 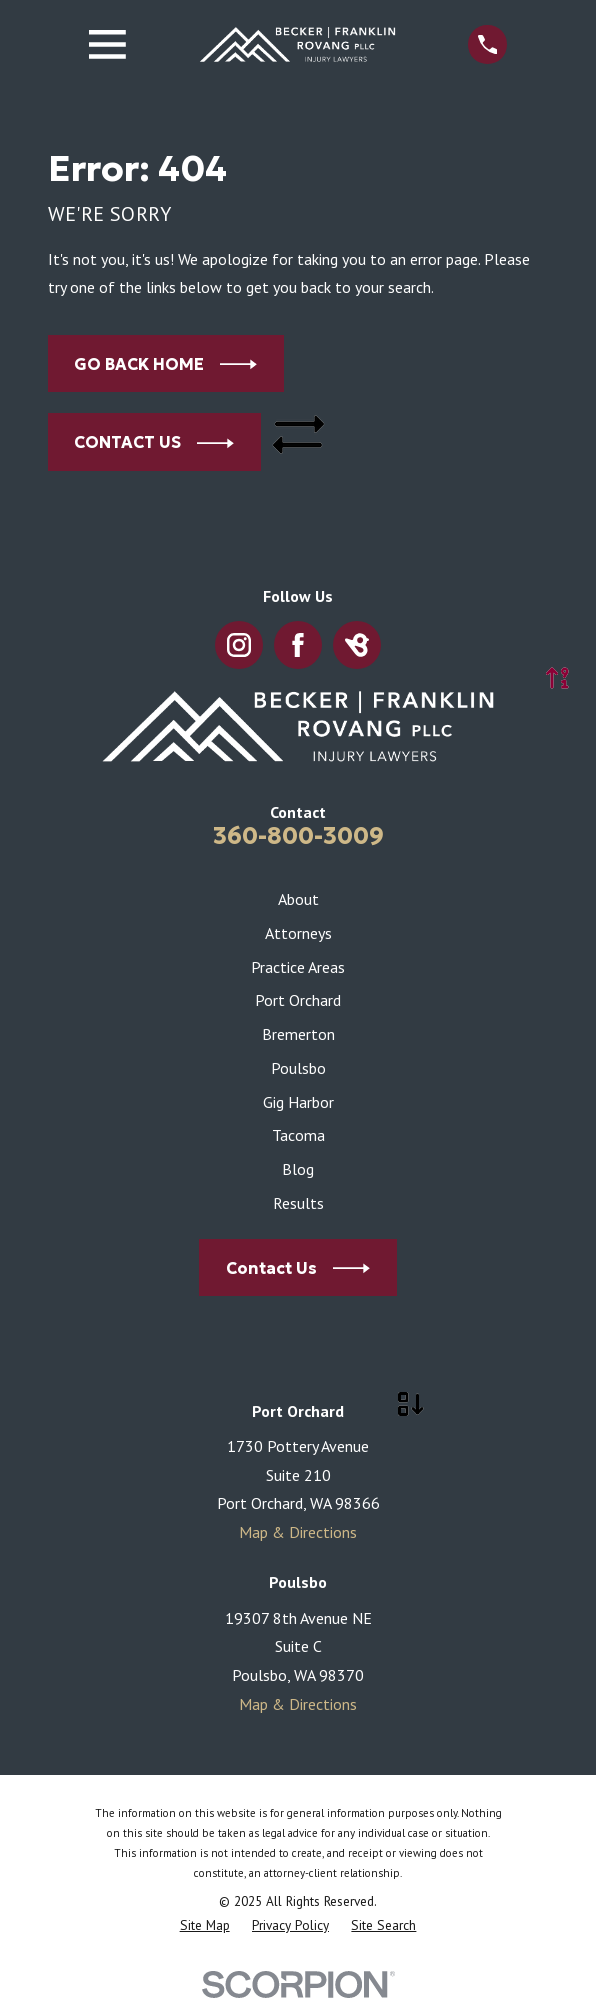 I want to click on sync data between devices or accounts, so click(x=298, y=434).